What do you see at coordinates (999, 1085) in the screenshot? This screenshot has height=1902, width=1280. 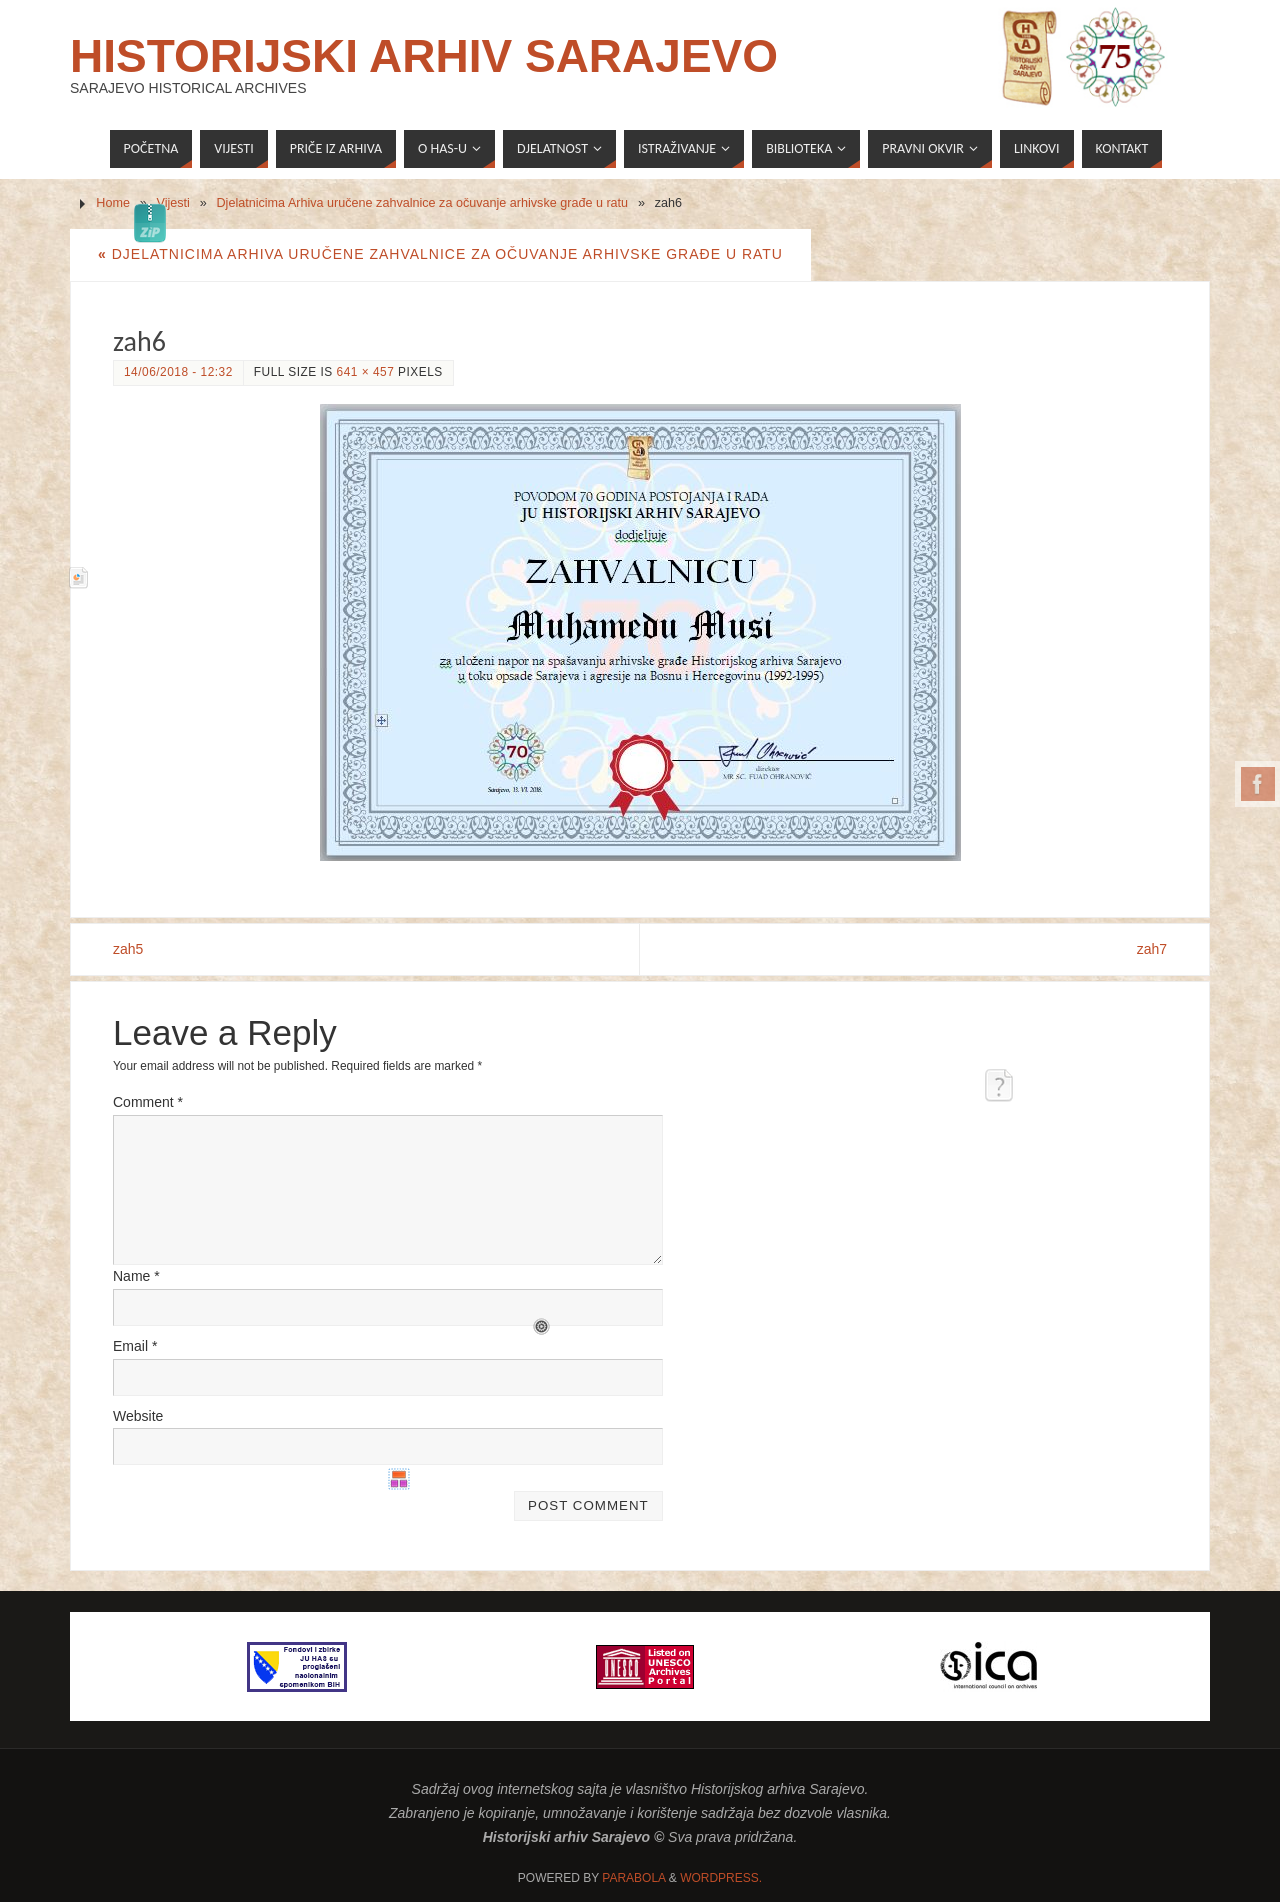 I see `indicates an unrecognized file type` at bounding box center [999, 1085].